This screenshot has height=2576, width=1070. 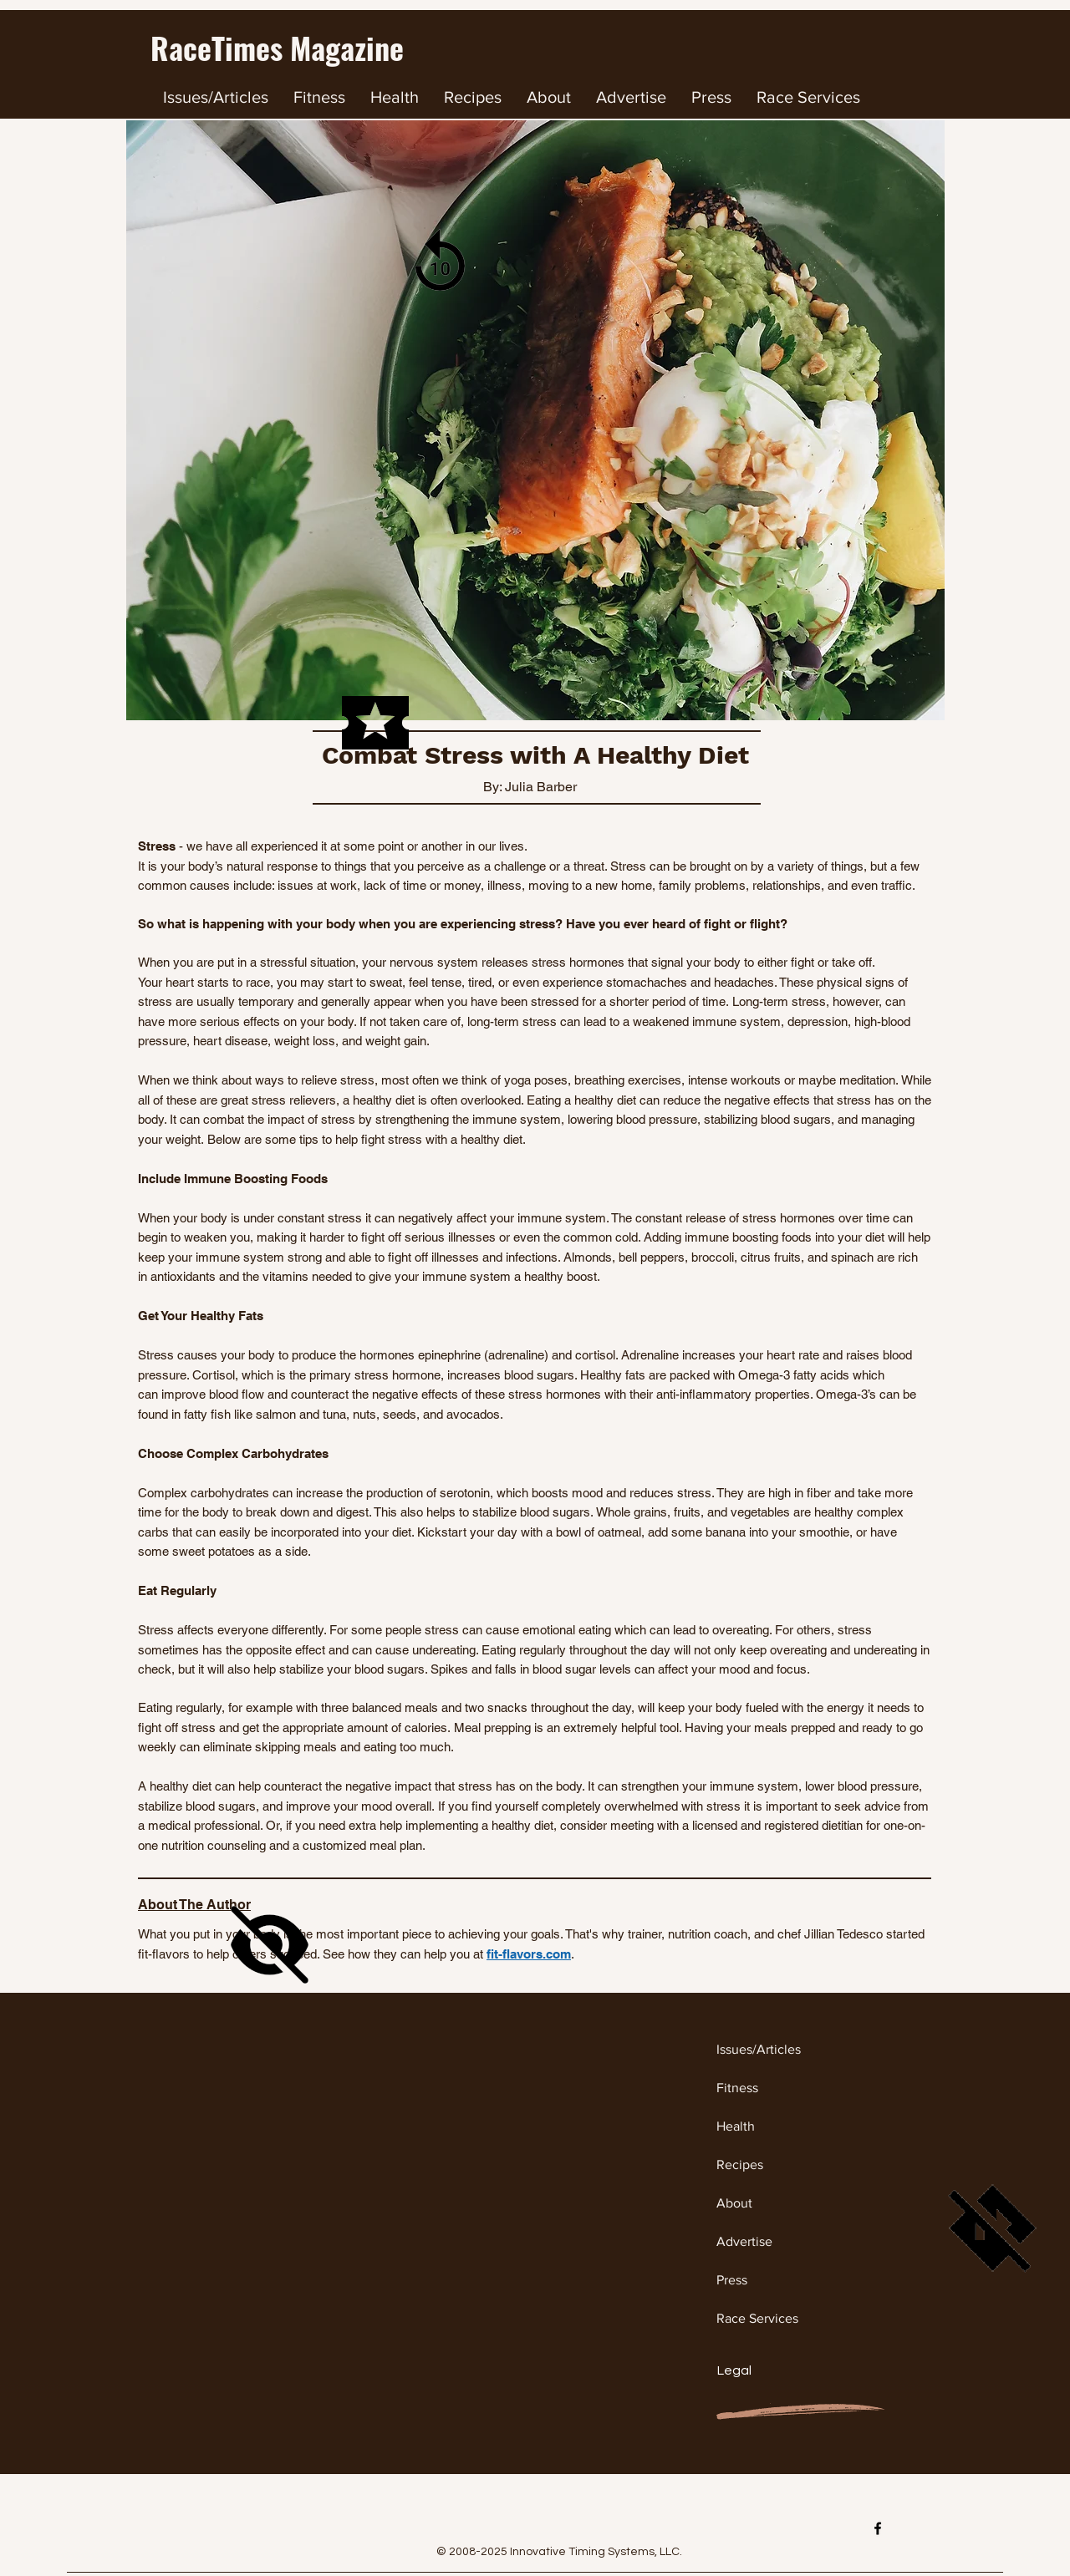 What do you see at coordinates (269, 1944) in the screenshot?
I see `hide password or sensitive content` at bounding box center [269, 1944].